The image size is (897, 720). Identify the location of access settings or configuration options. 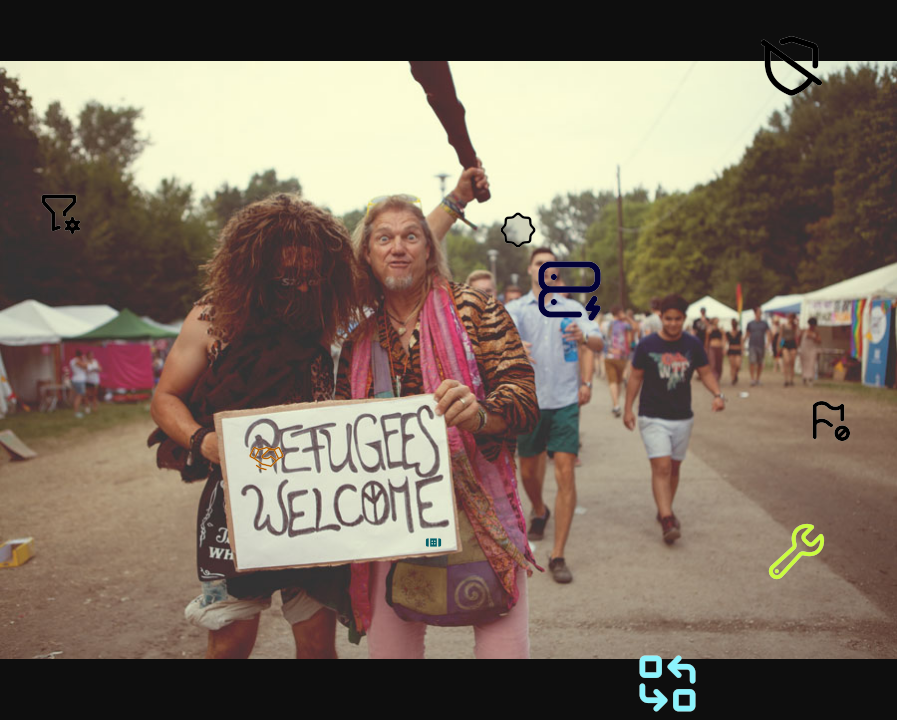
(796, 551).